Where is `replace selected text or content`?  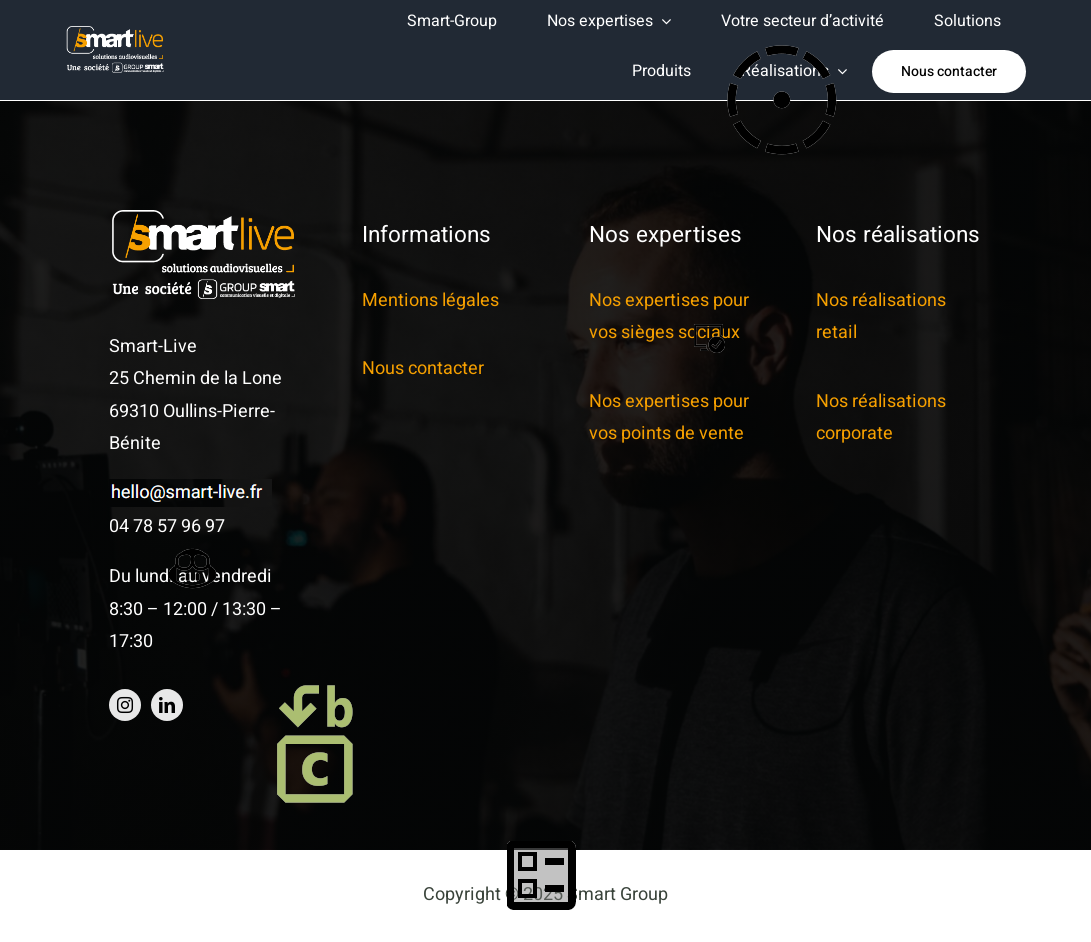 replace selected text or content is located at coordinates (319, 744).